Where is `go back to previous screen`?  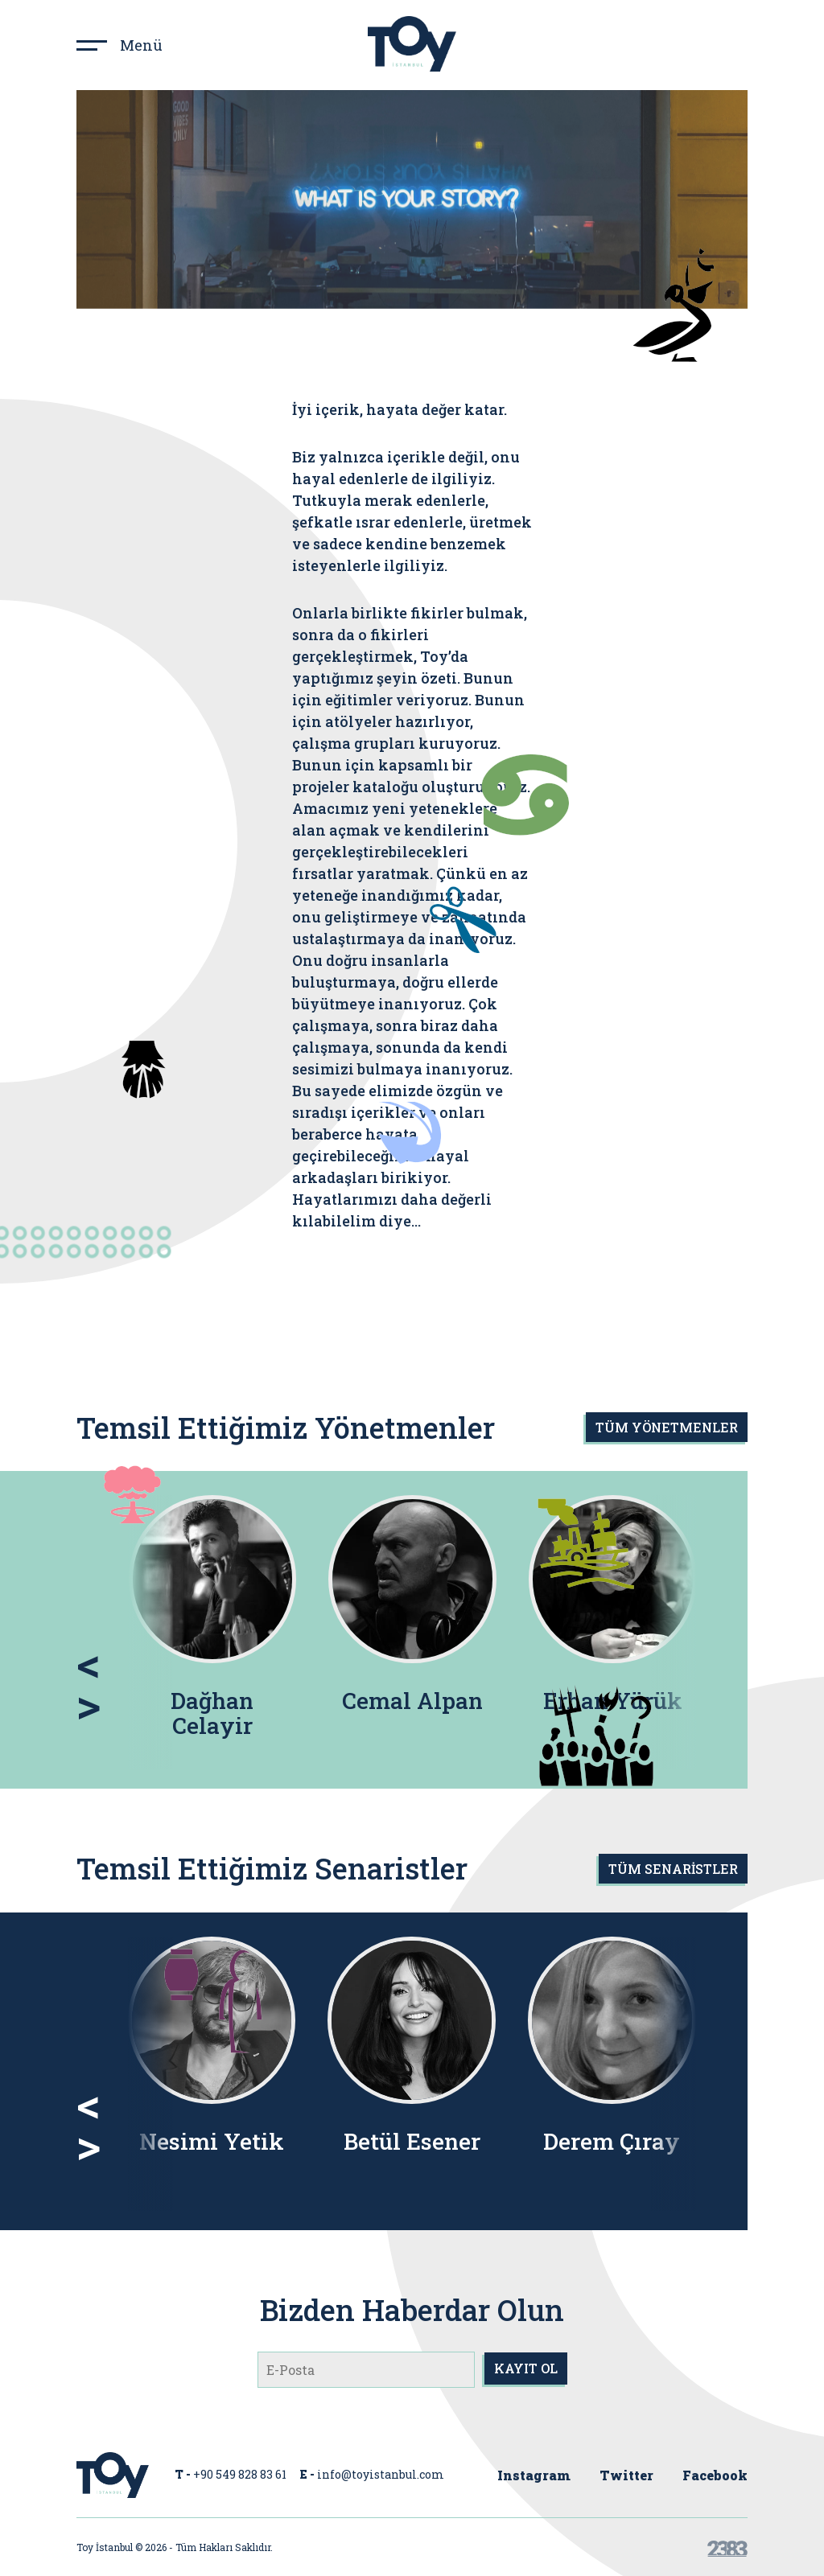 go back to previous screen is located at coordinates (410, 1133).